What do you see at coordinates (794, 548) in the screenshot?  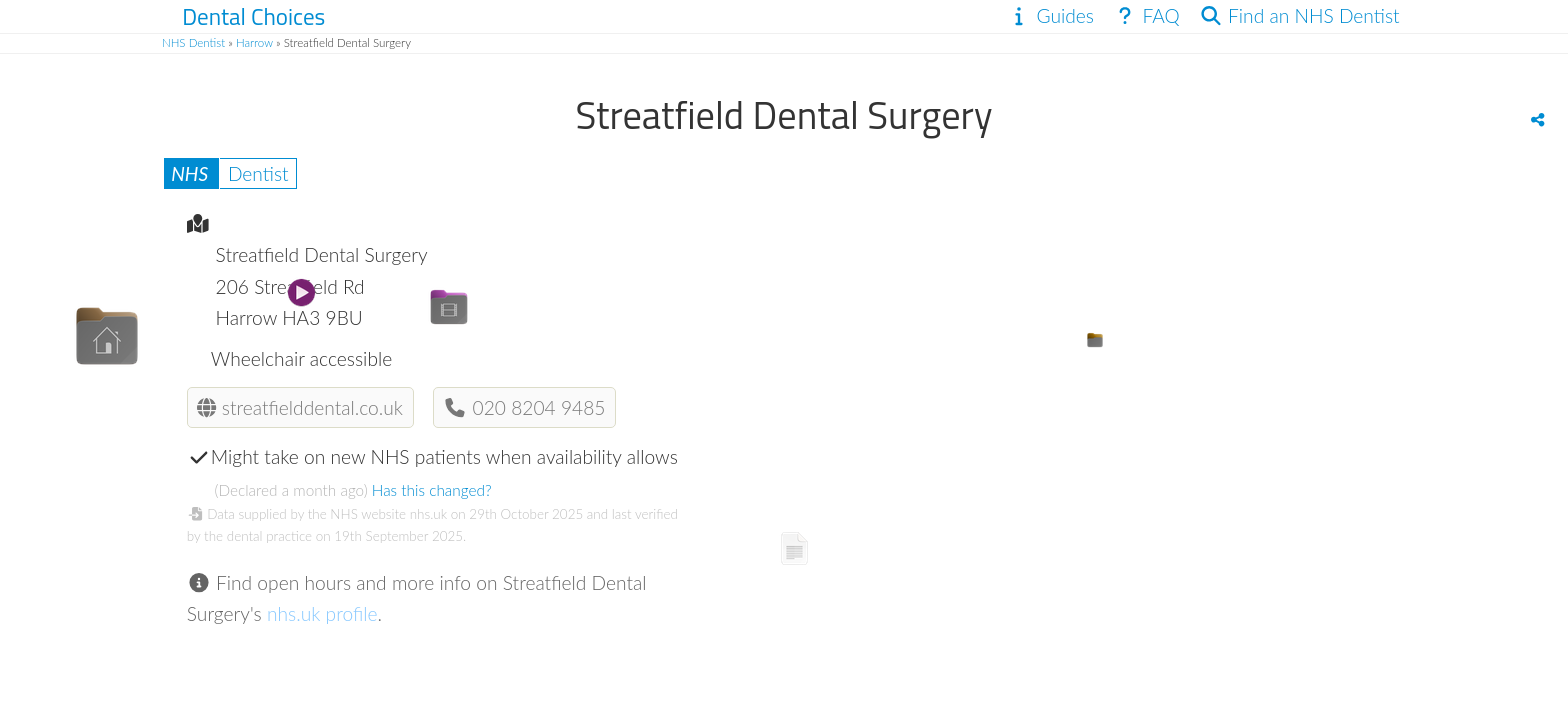 I see `a wine configuration or initialization file` at bounding box center [794, 548].